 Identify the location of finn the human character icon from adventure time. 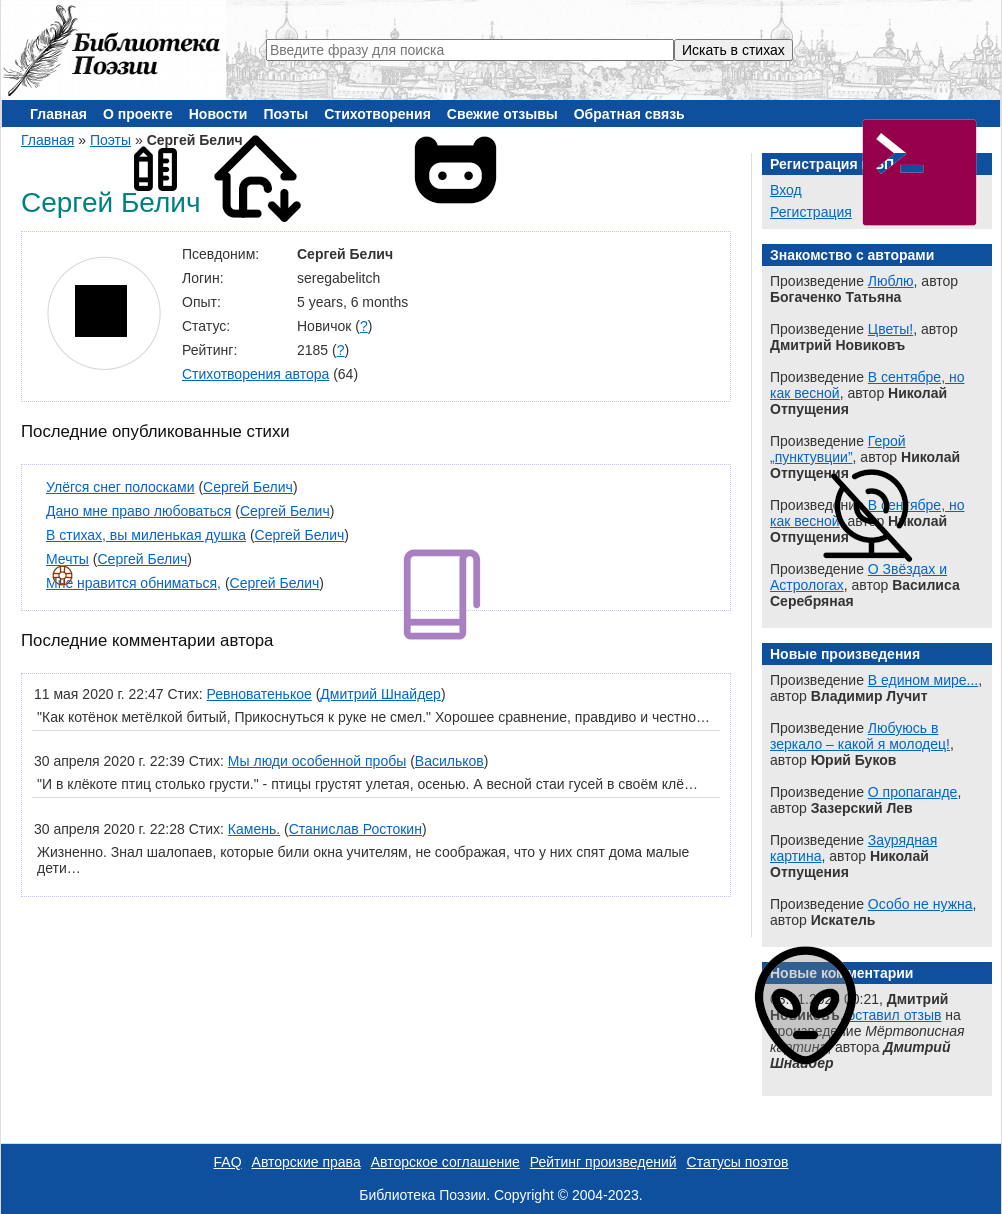
(455, 168).